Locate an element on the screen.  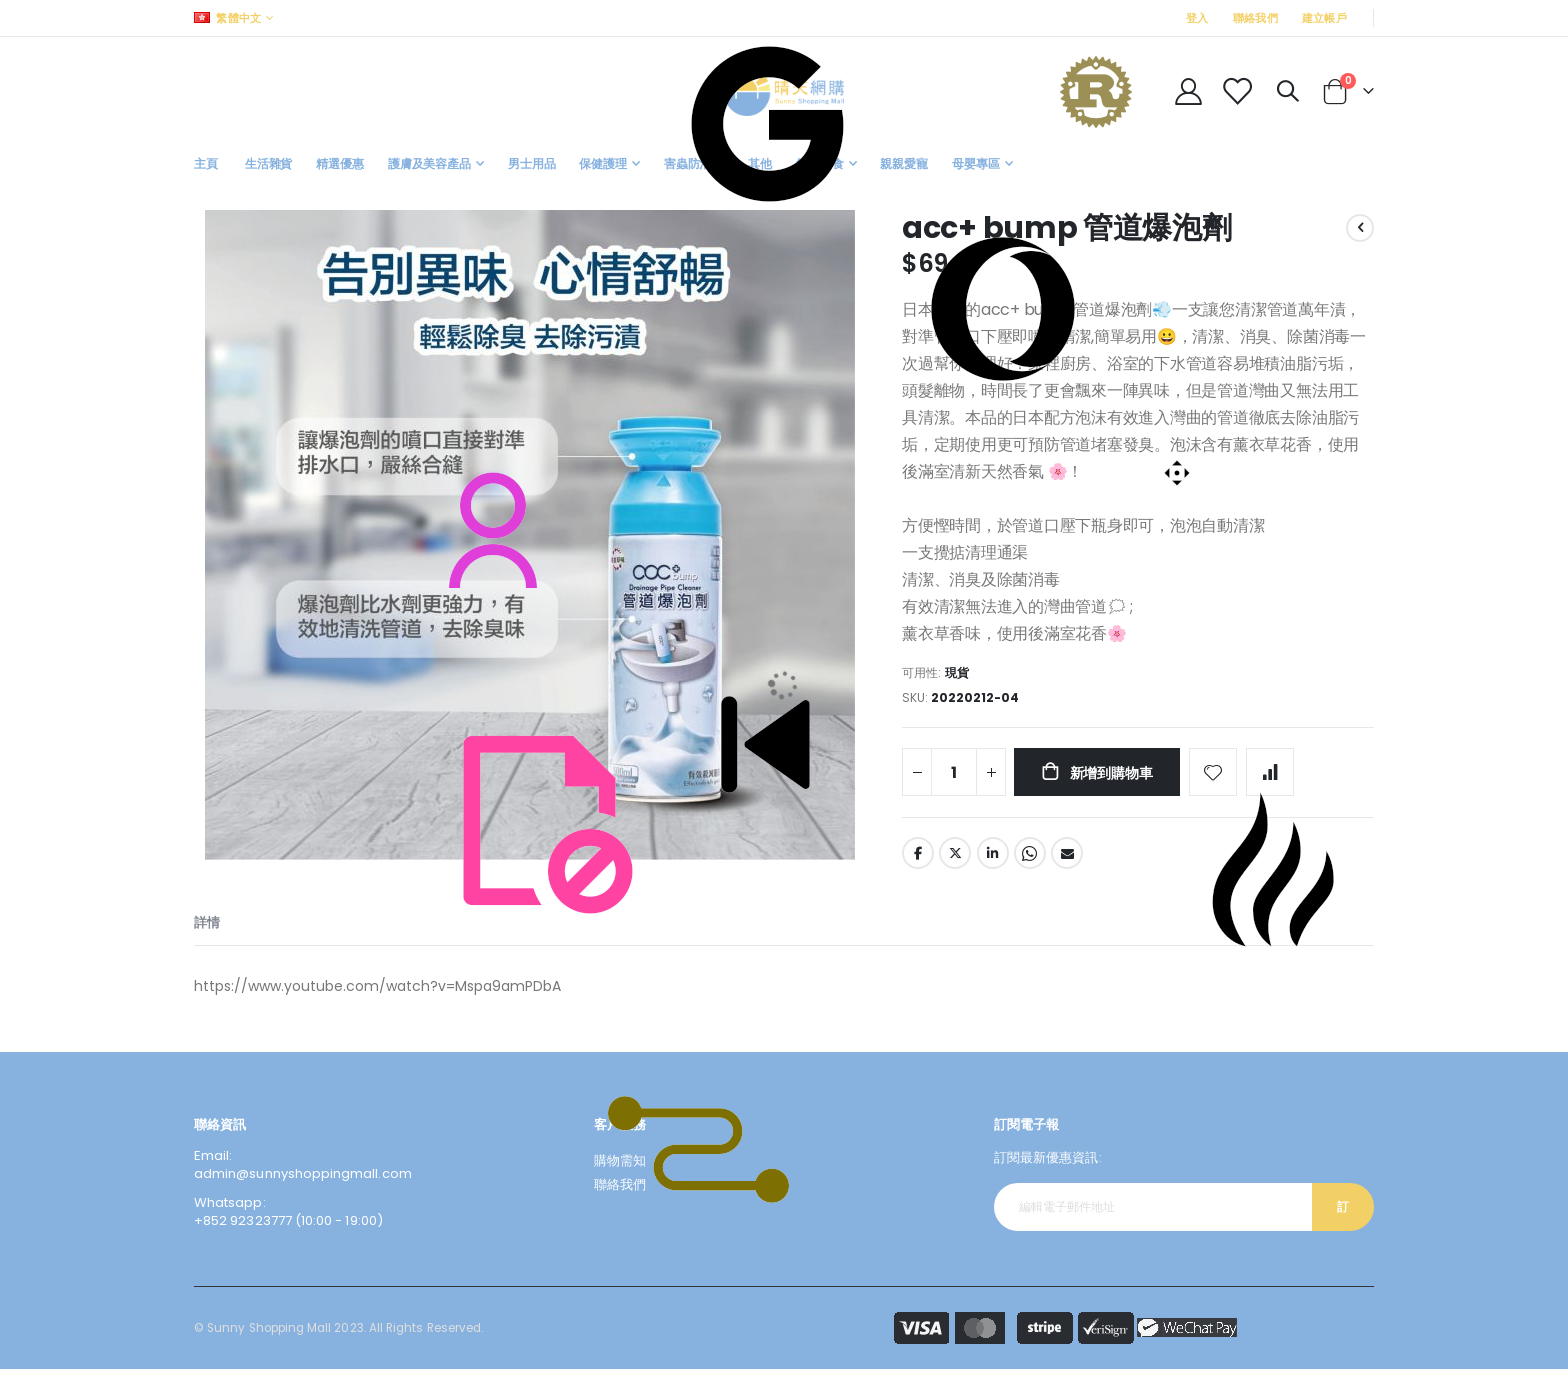
sign in with Google is located at coordinates (769, 124).